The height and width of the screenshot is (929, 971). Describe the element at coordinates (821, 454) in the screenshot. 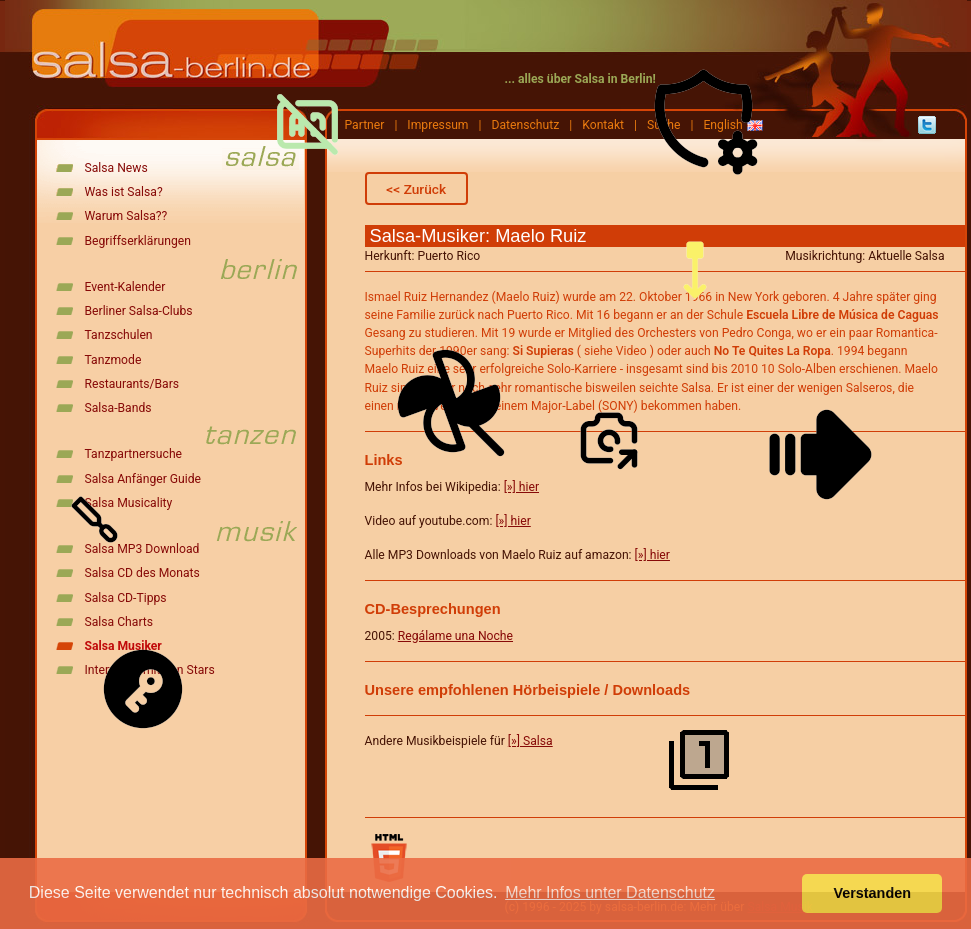

I see `skip forward or advance to next item` at that location.